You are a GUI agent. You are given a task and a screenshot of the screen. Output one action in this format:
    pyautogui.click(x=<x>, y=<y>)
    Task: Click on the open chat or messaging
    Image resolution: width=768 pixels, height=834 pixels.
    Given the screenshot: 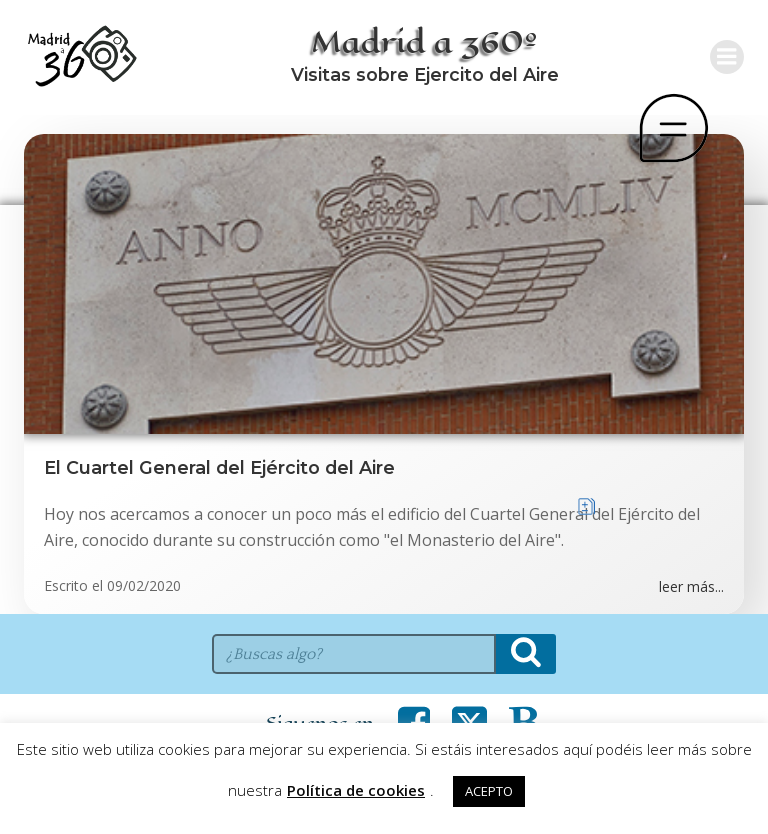 What is the action you would take?
    pyautogui.click(x=672, y=129)
    